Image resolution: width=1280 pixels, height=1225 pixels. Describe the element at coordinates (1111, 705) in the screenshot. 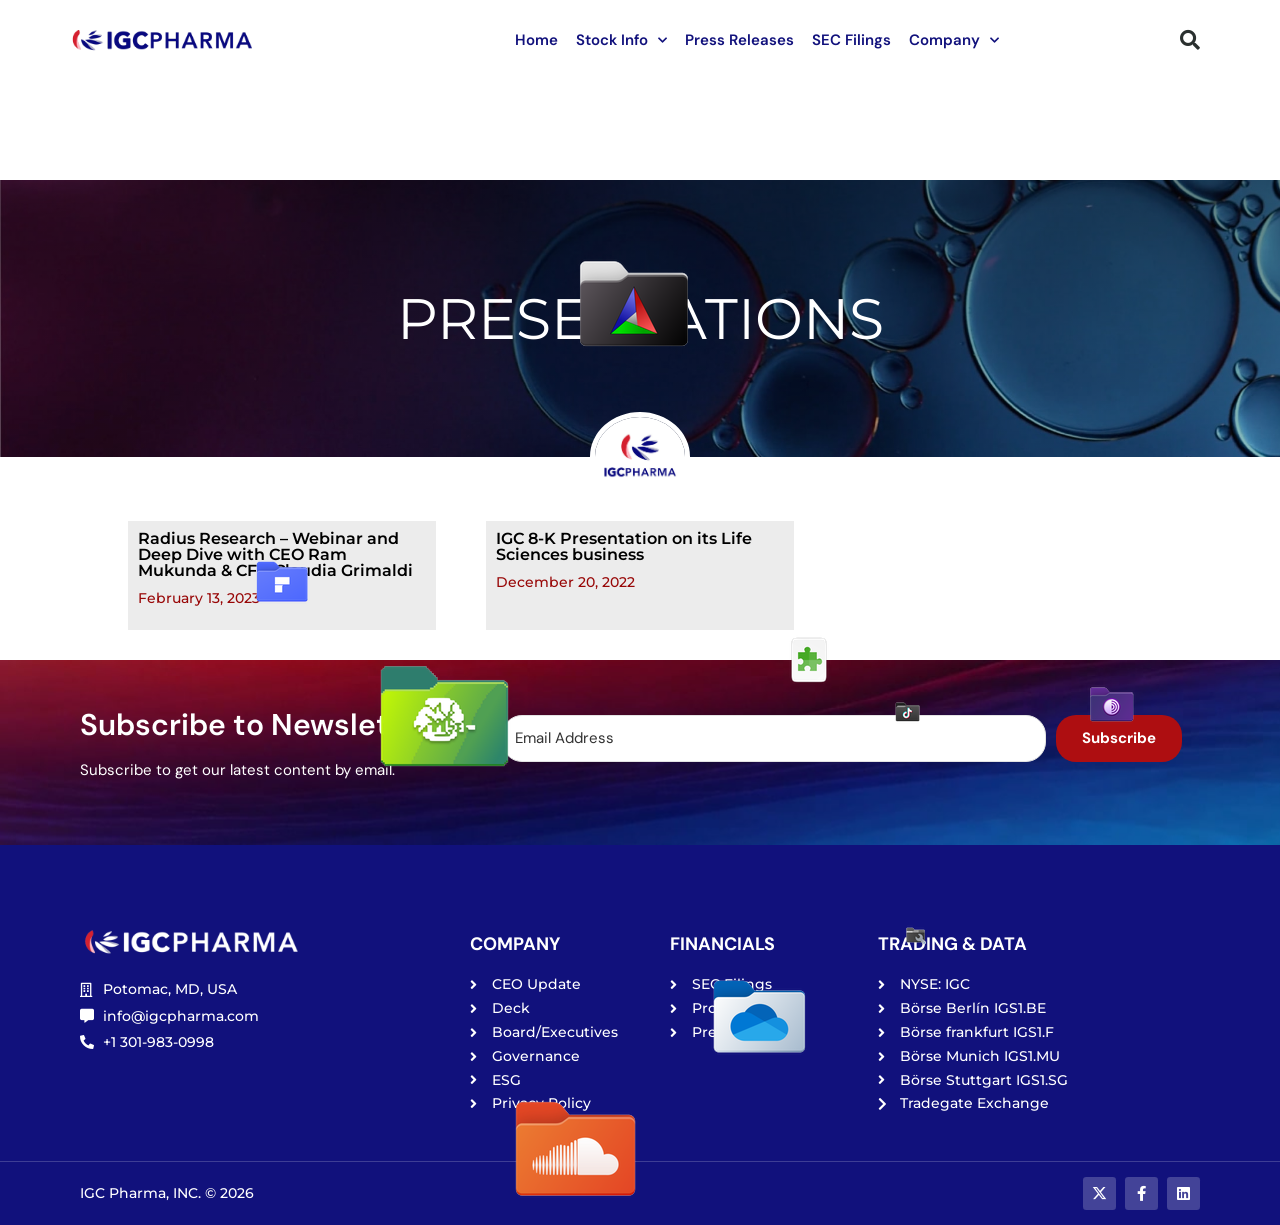

I see `folder containing tor browser files` at that location.